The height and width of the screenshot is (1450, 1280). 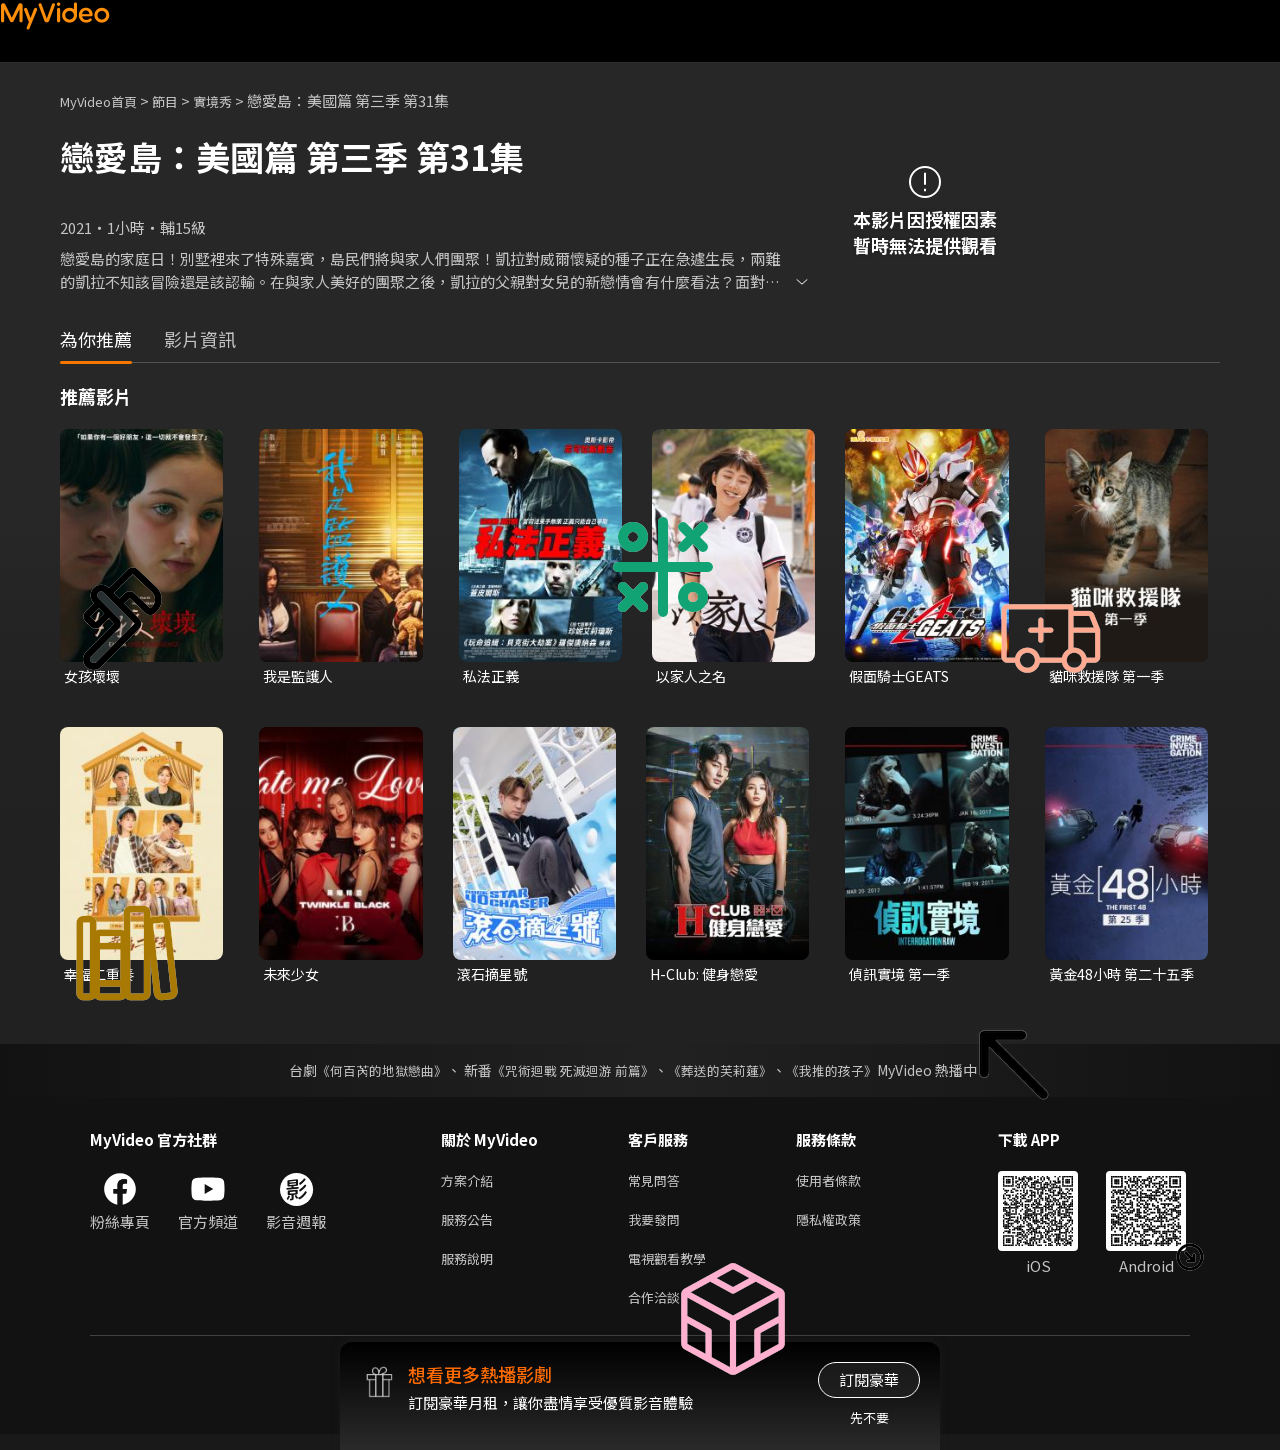 I want to click on access tools or settings, so click(x=117, y=618).